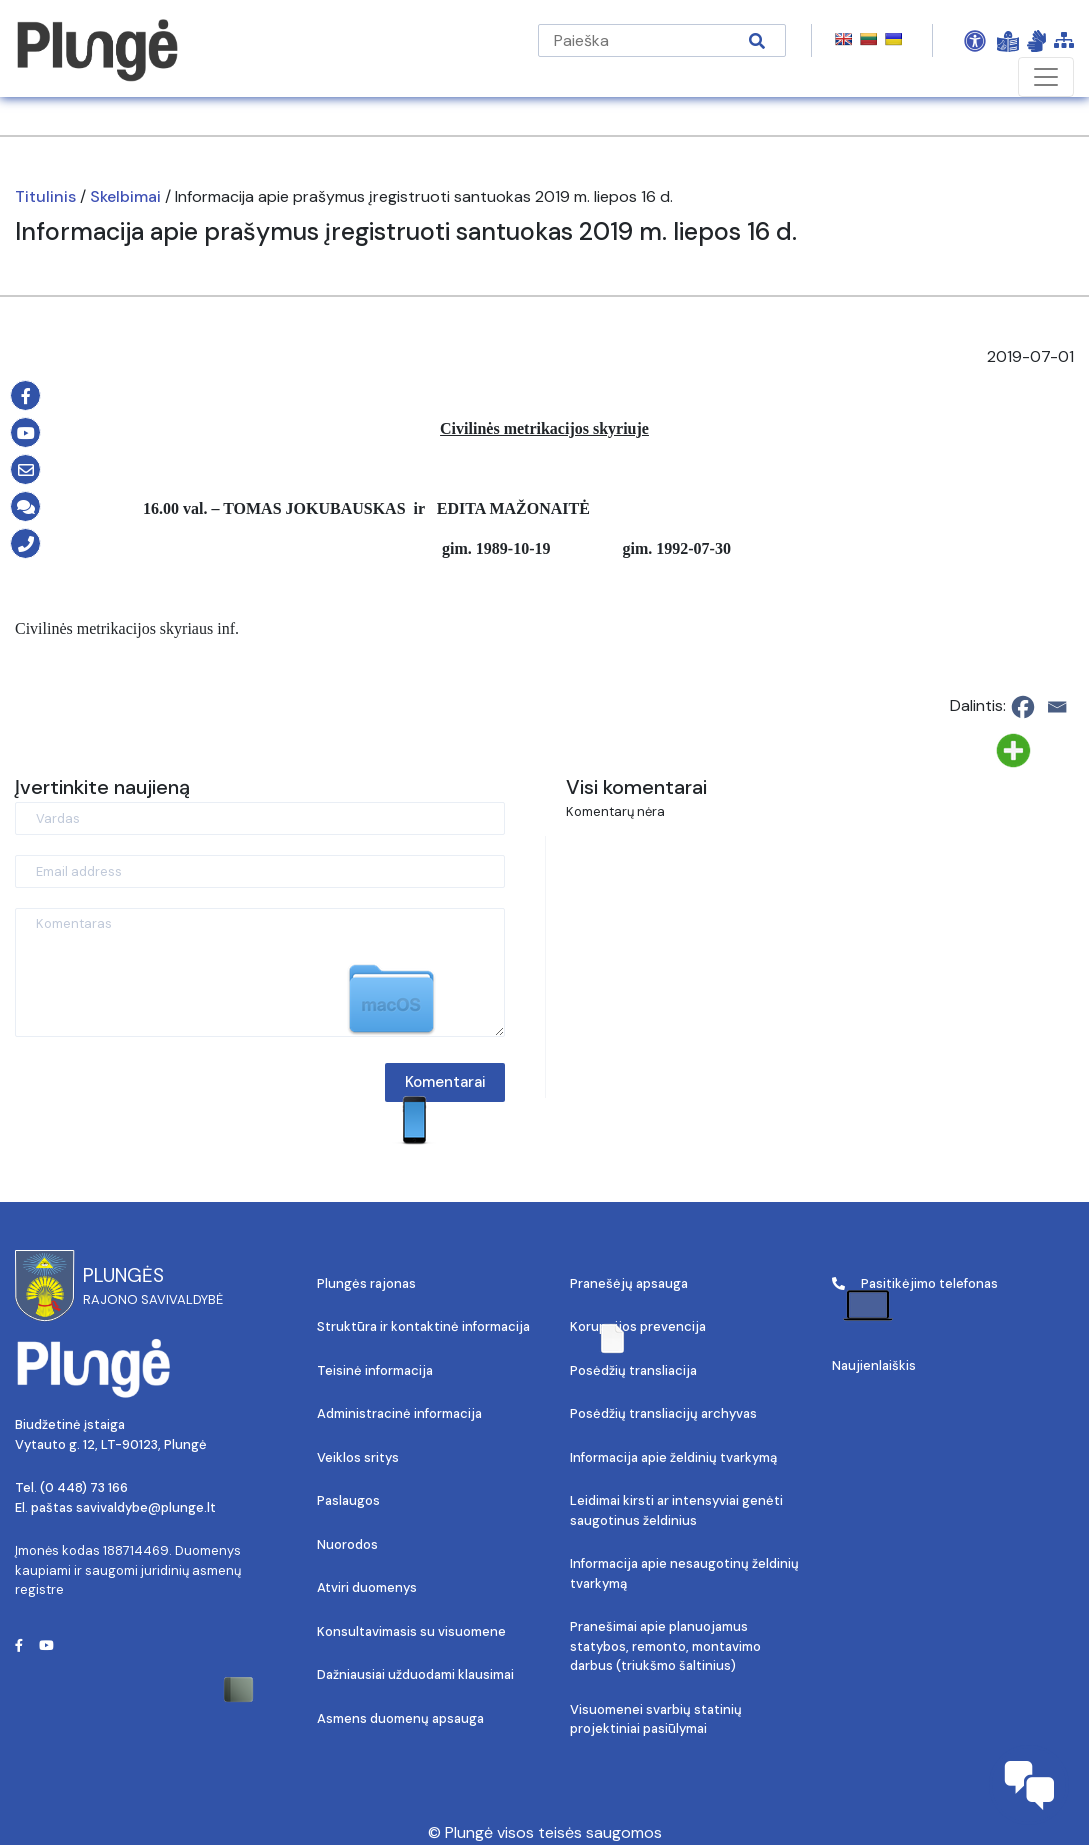 The height and width of the screenshot is (1845, 1089). I want to click on access this device in the sidebar, so click(868, 1305).